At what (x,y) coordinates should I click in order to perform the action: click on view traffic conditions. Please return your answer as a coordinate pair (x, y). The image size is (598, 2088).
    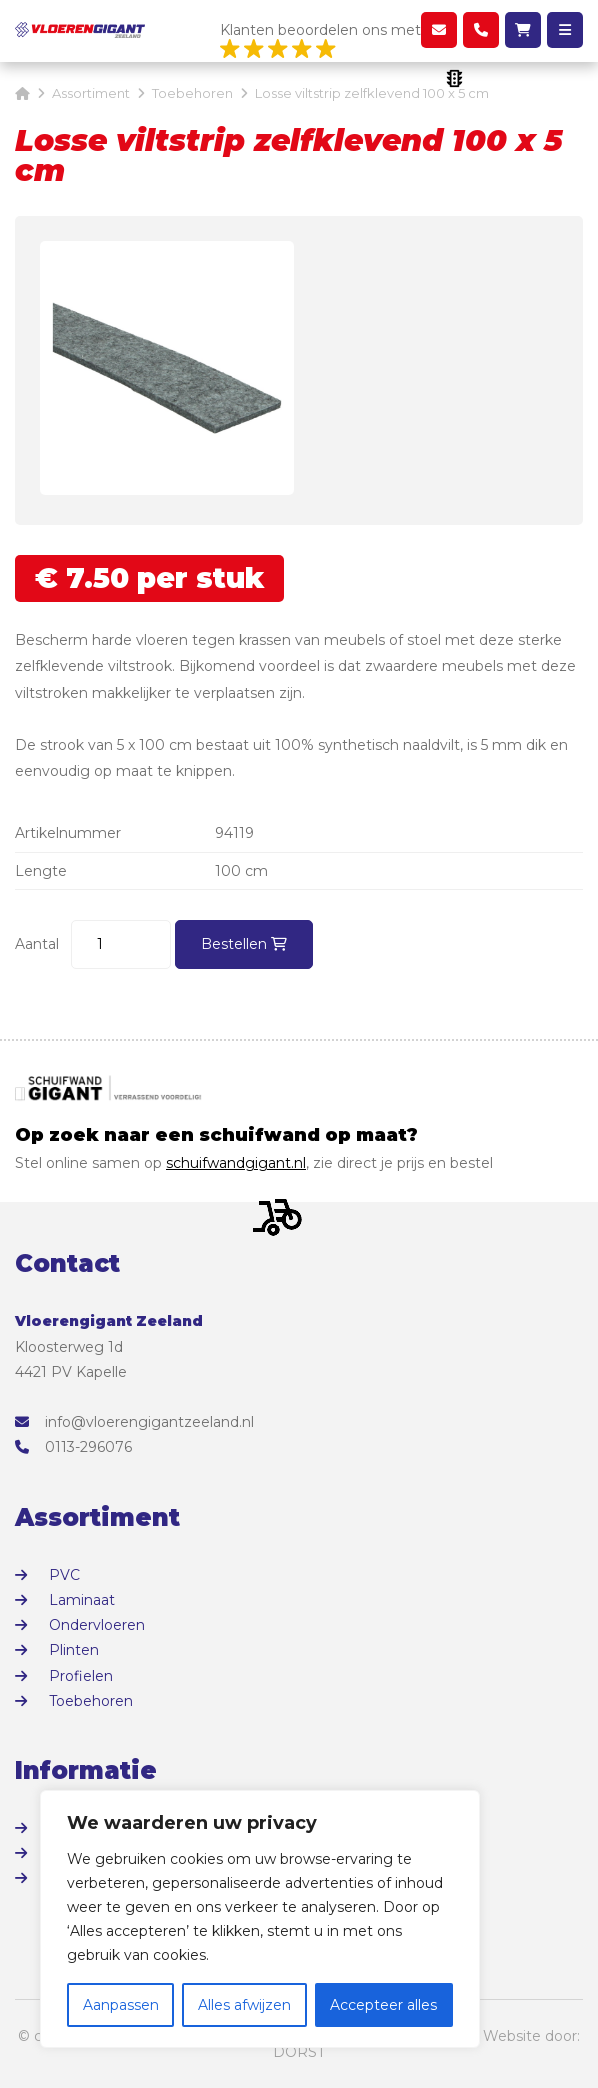
    Looking at the image, I should click on (454, 78).